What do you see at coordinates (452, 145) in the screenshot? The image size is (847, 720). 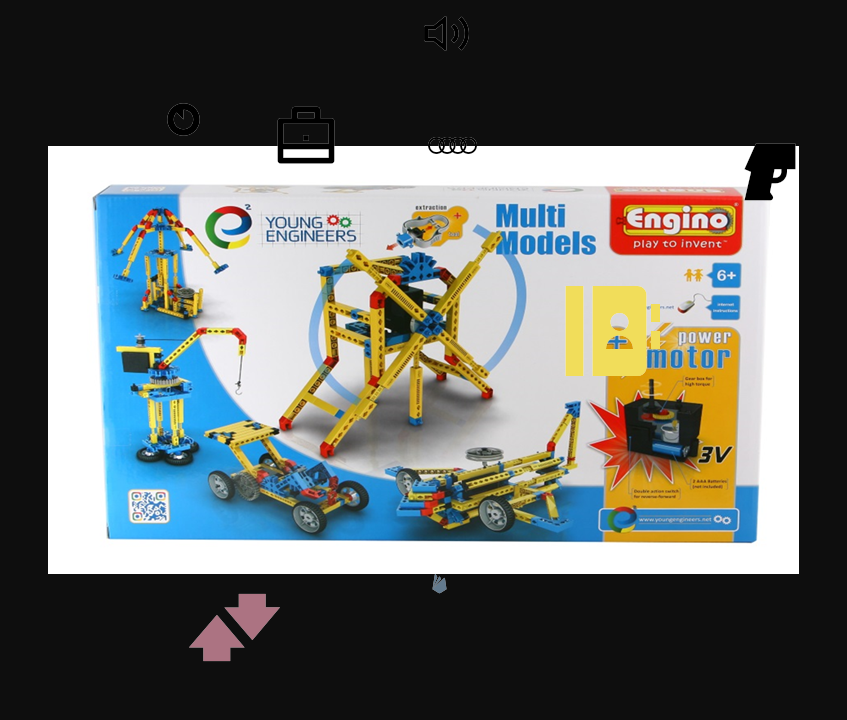 I see `Audi brand or vehicle information` at bounding box center [452, 145].